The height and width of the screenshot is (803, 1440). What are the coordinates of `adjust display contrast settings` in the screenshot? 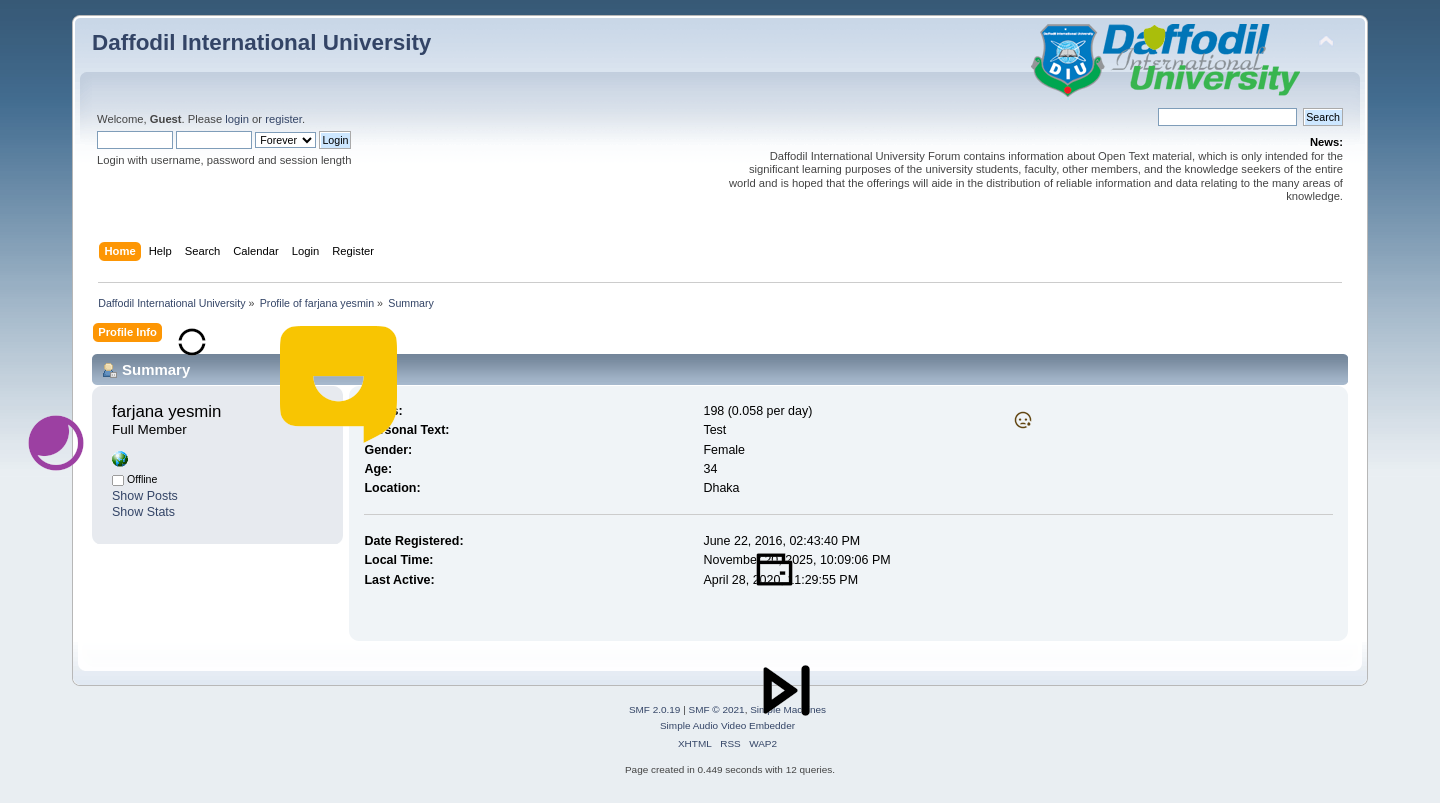 It's located at (56, 443).